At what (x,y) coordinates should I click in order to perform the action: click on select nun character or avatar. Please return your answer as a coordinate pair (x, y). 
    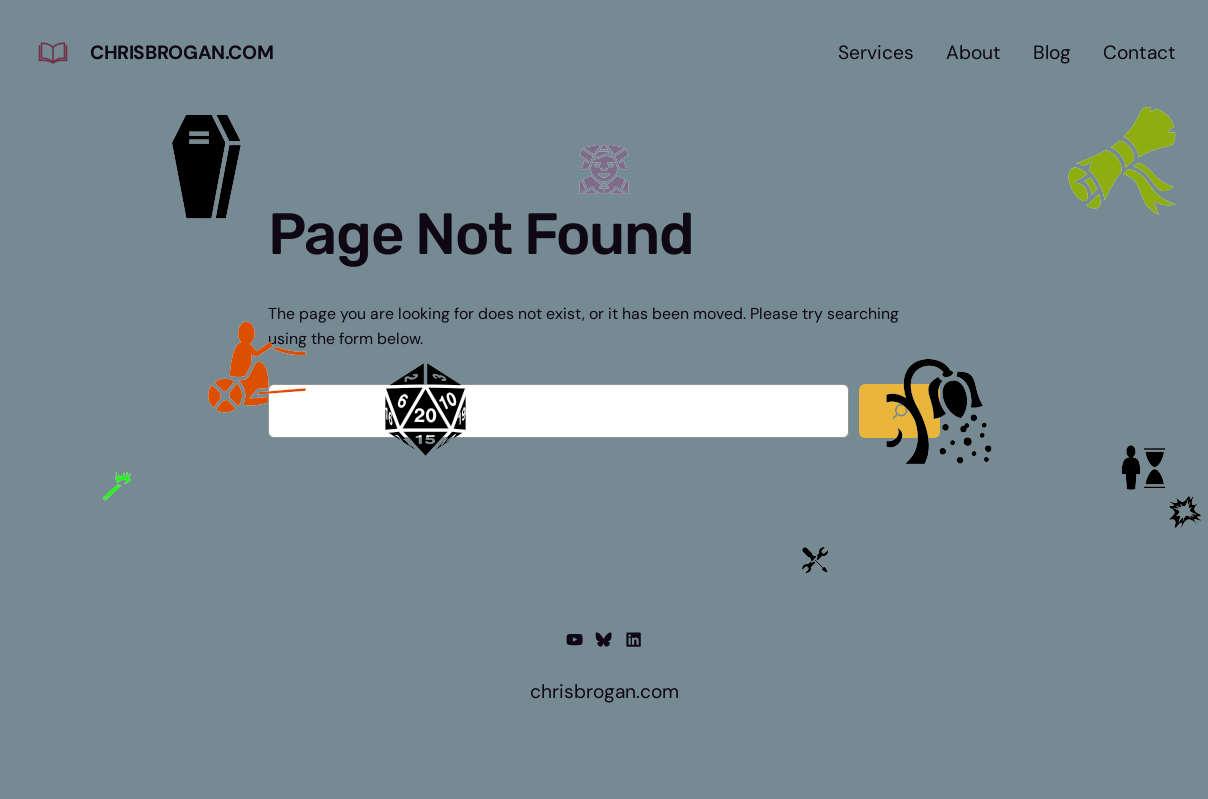
    Looking at the image, I should click on (604, 169).